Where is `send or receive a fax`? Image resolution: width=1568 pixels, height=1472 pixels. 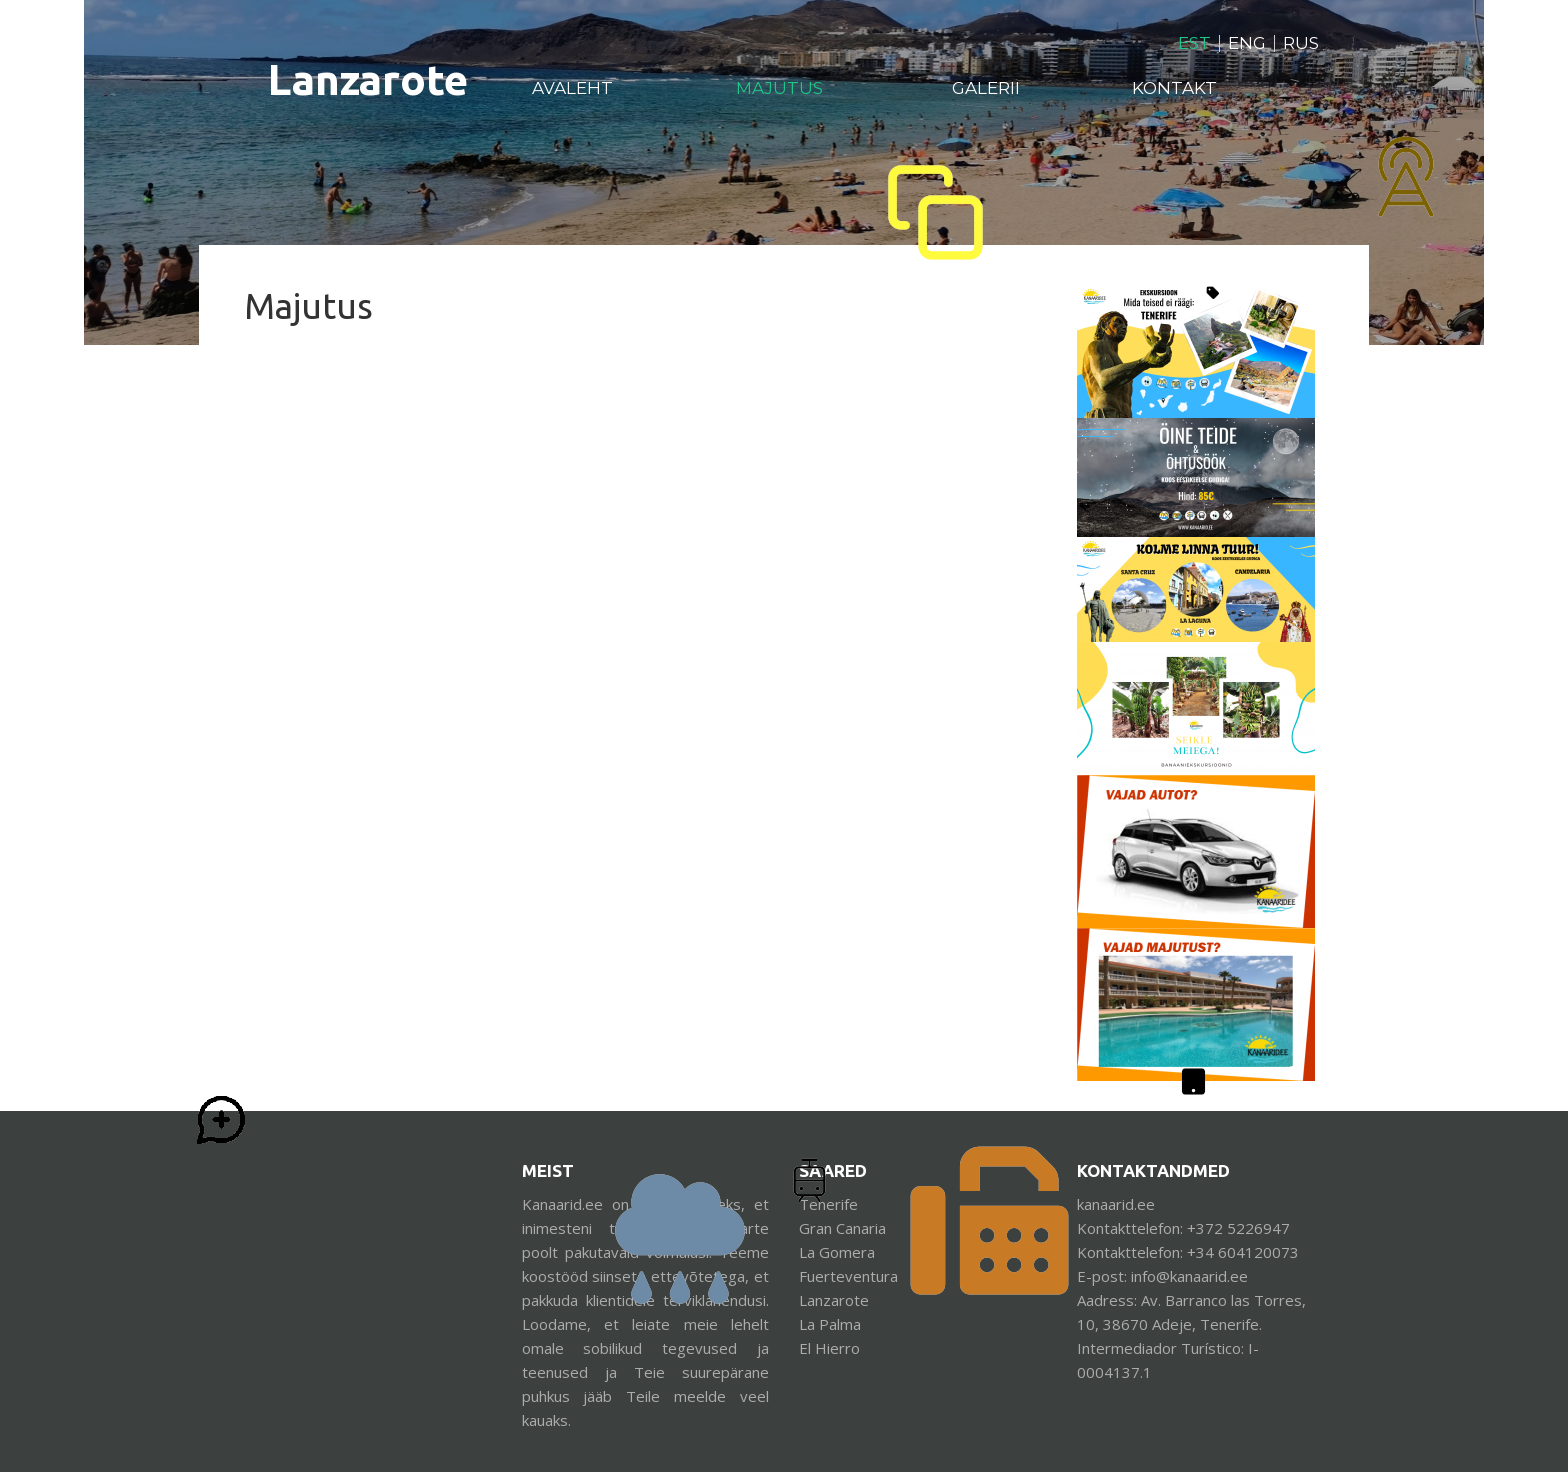 send or receive a fax is located at coordinates (989, 1225).